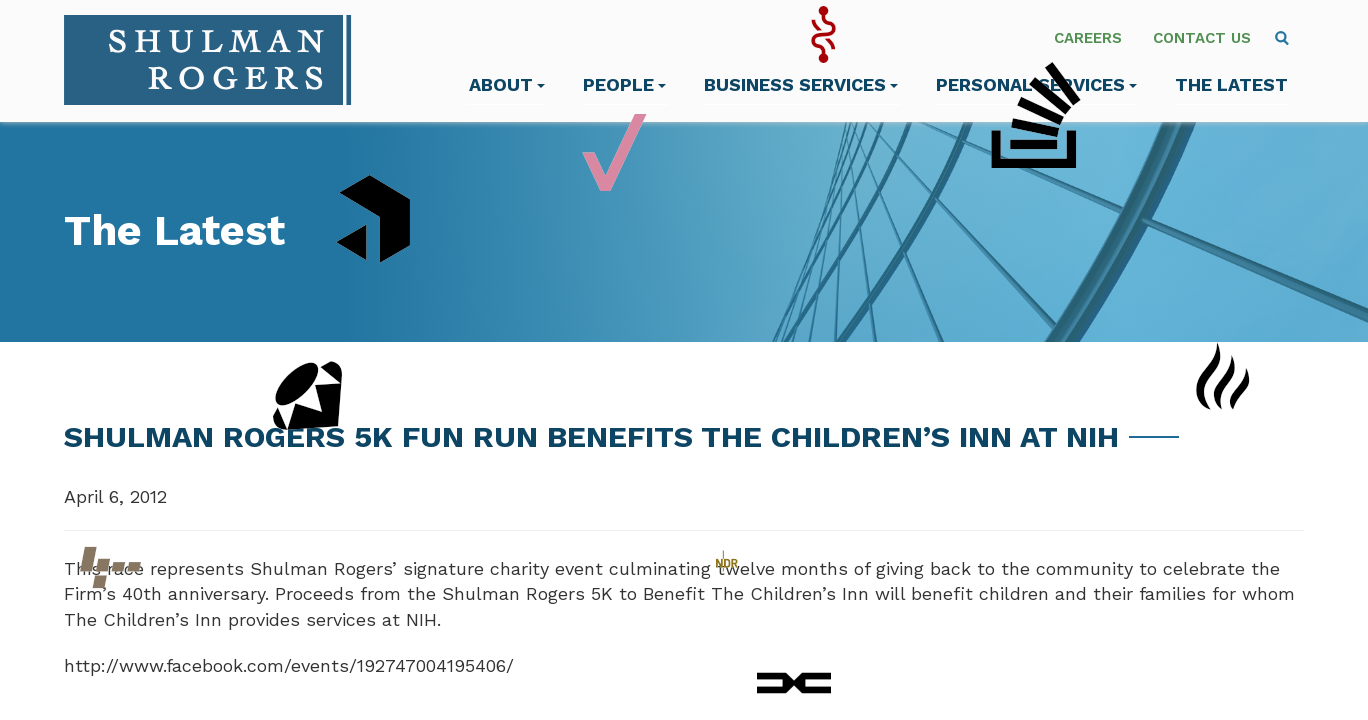  Describe the element at coordinates (373, 219) in the screenshot. I see `payload cms logo` at that location.